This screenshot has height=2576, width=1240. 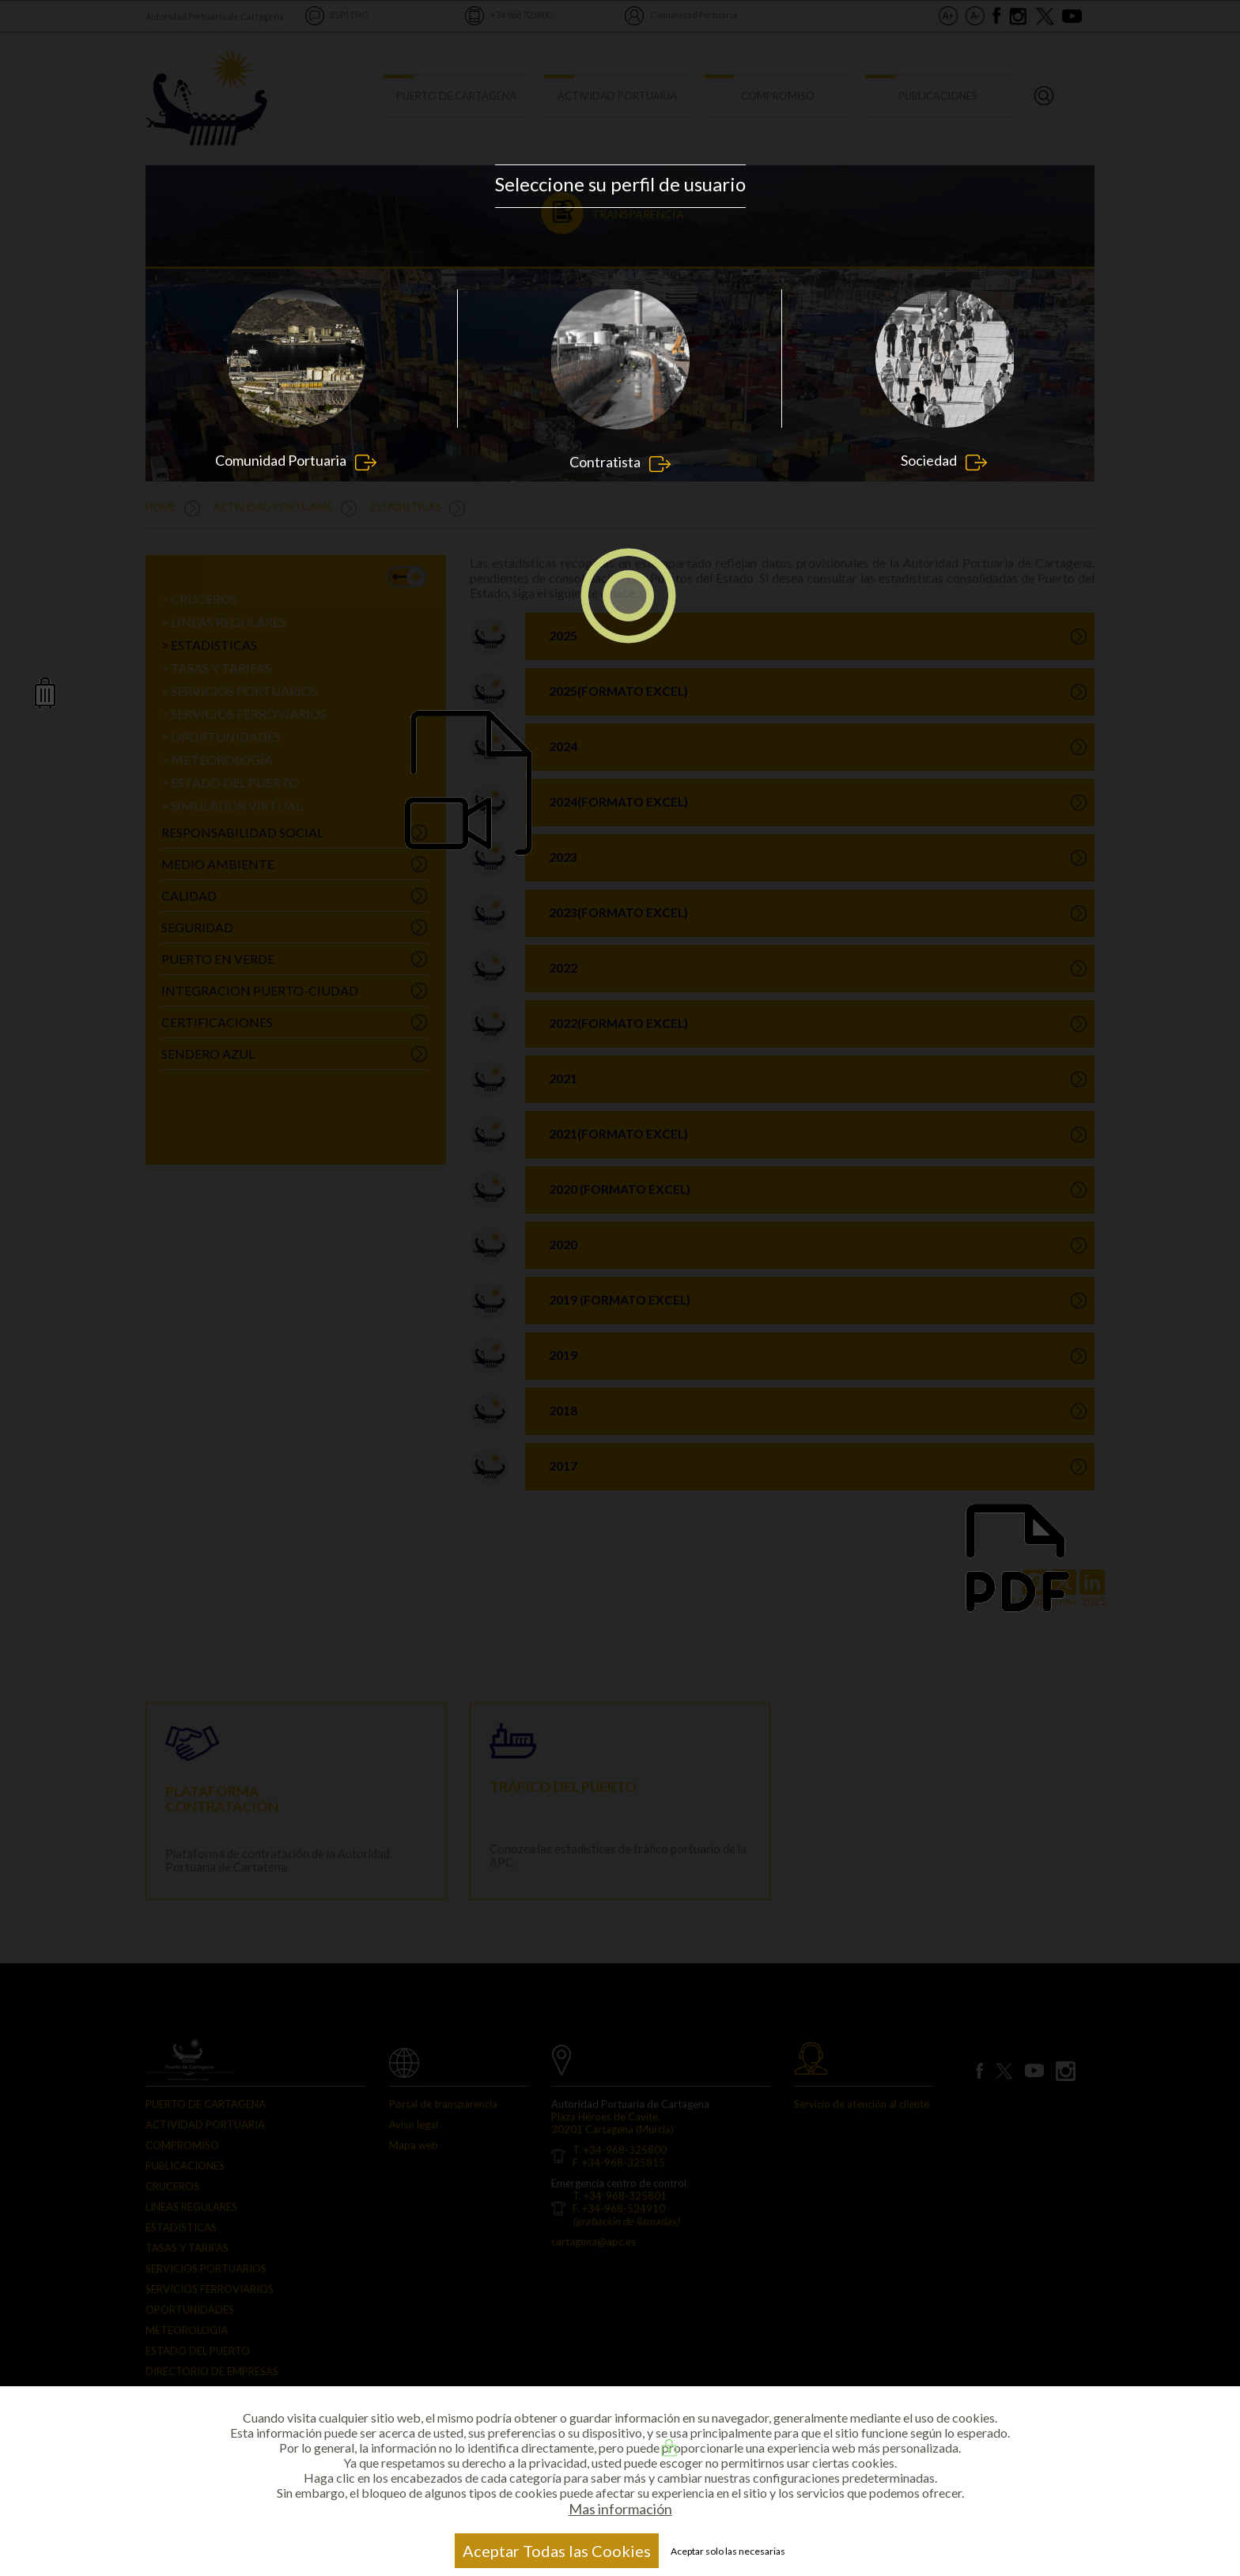 I want to click on access a video file, so click(x=471, y=783).